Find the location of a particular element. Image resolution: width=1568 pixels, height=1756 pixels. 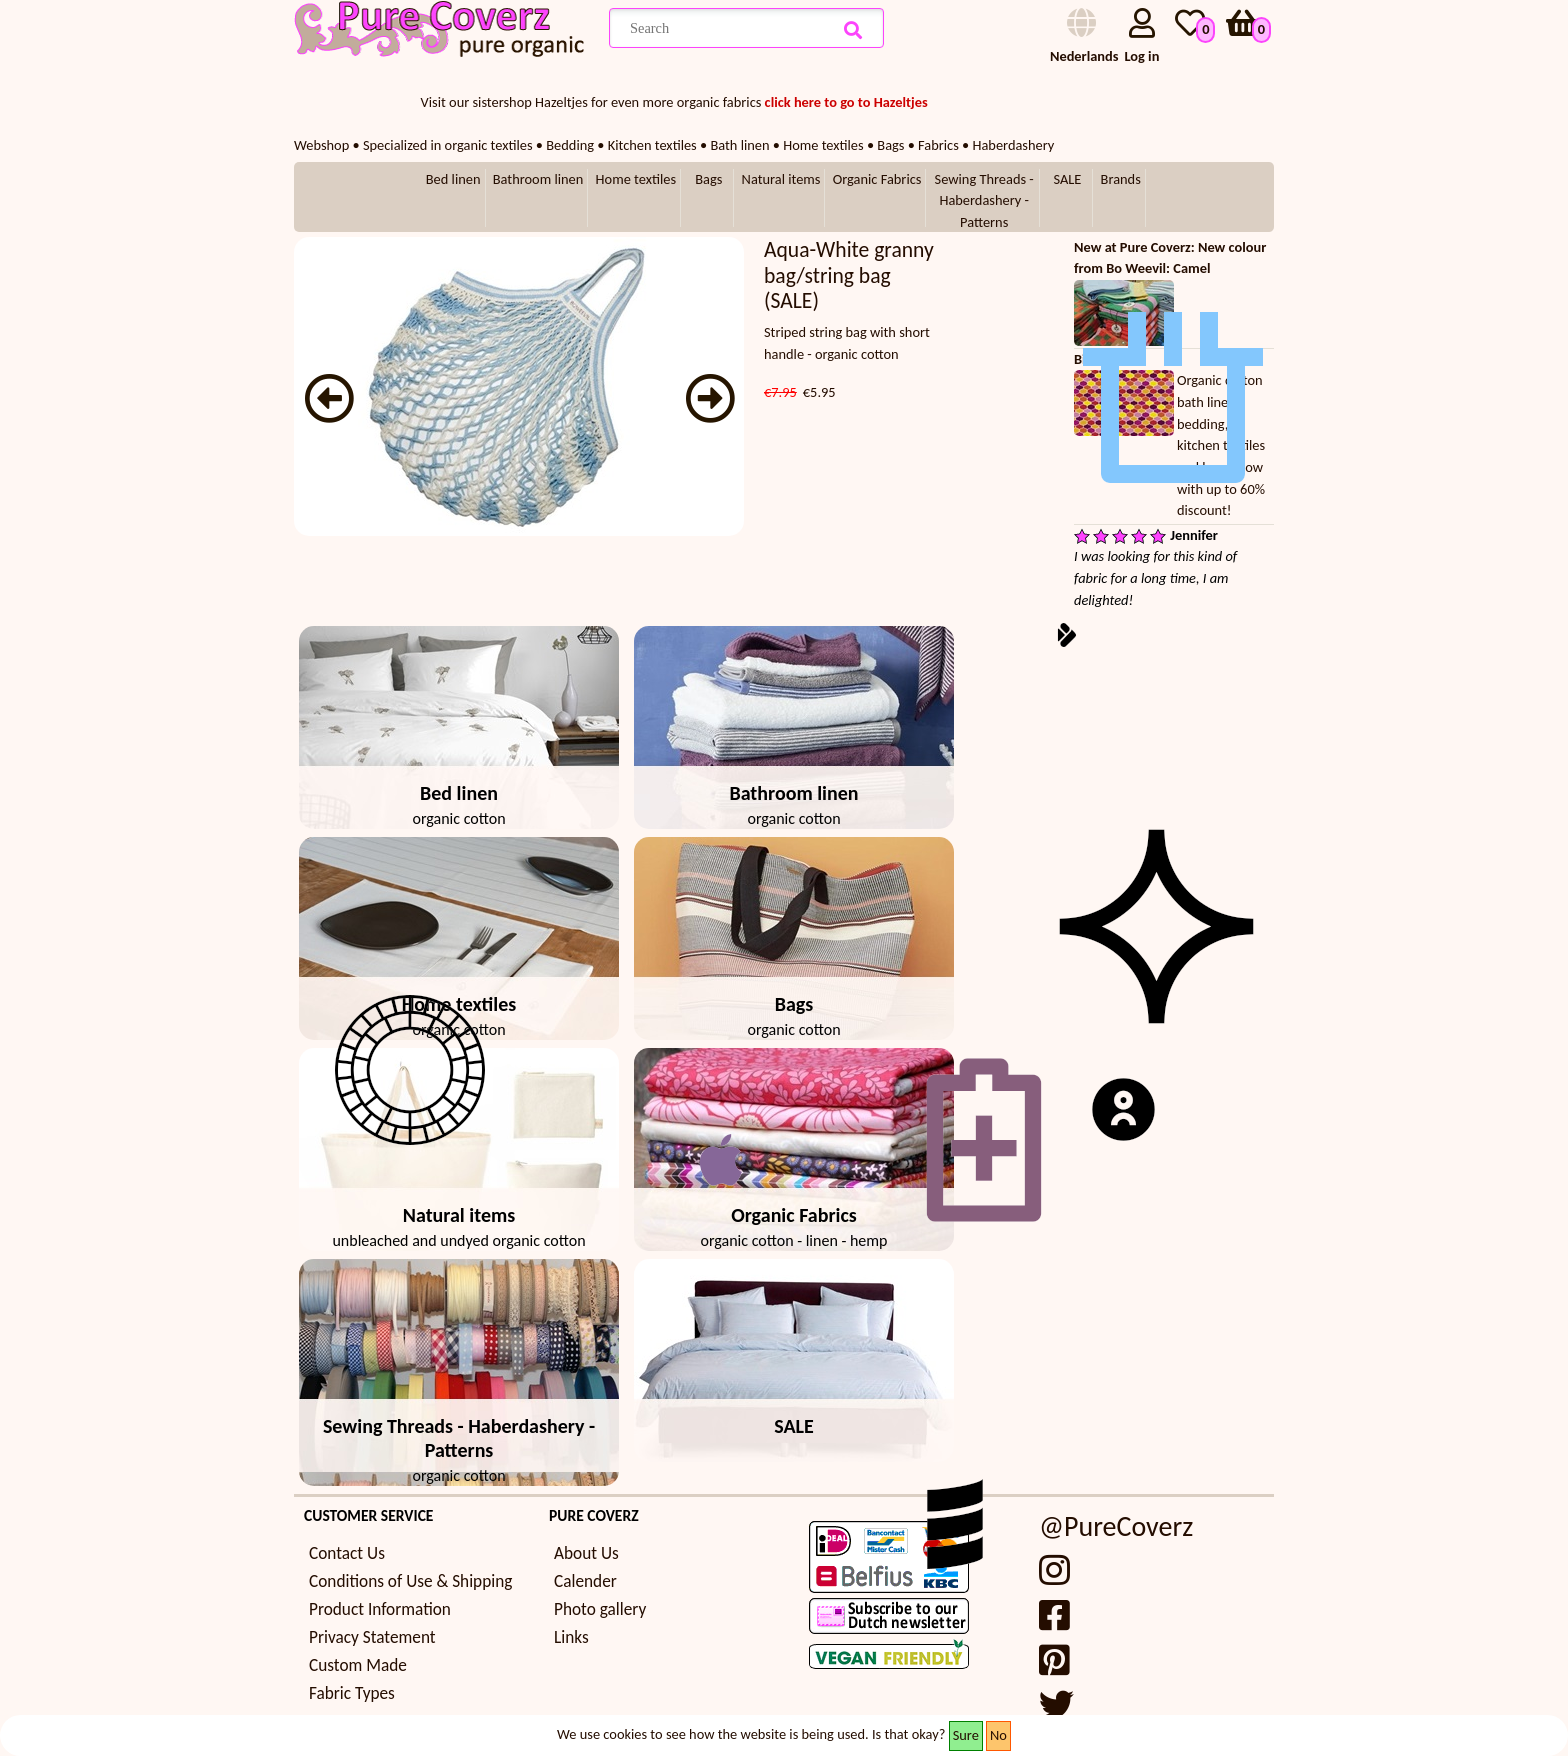

open the VSCO photo editing app is located at coordinates (410, 1070).